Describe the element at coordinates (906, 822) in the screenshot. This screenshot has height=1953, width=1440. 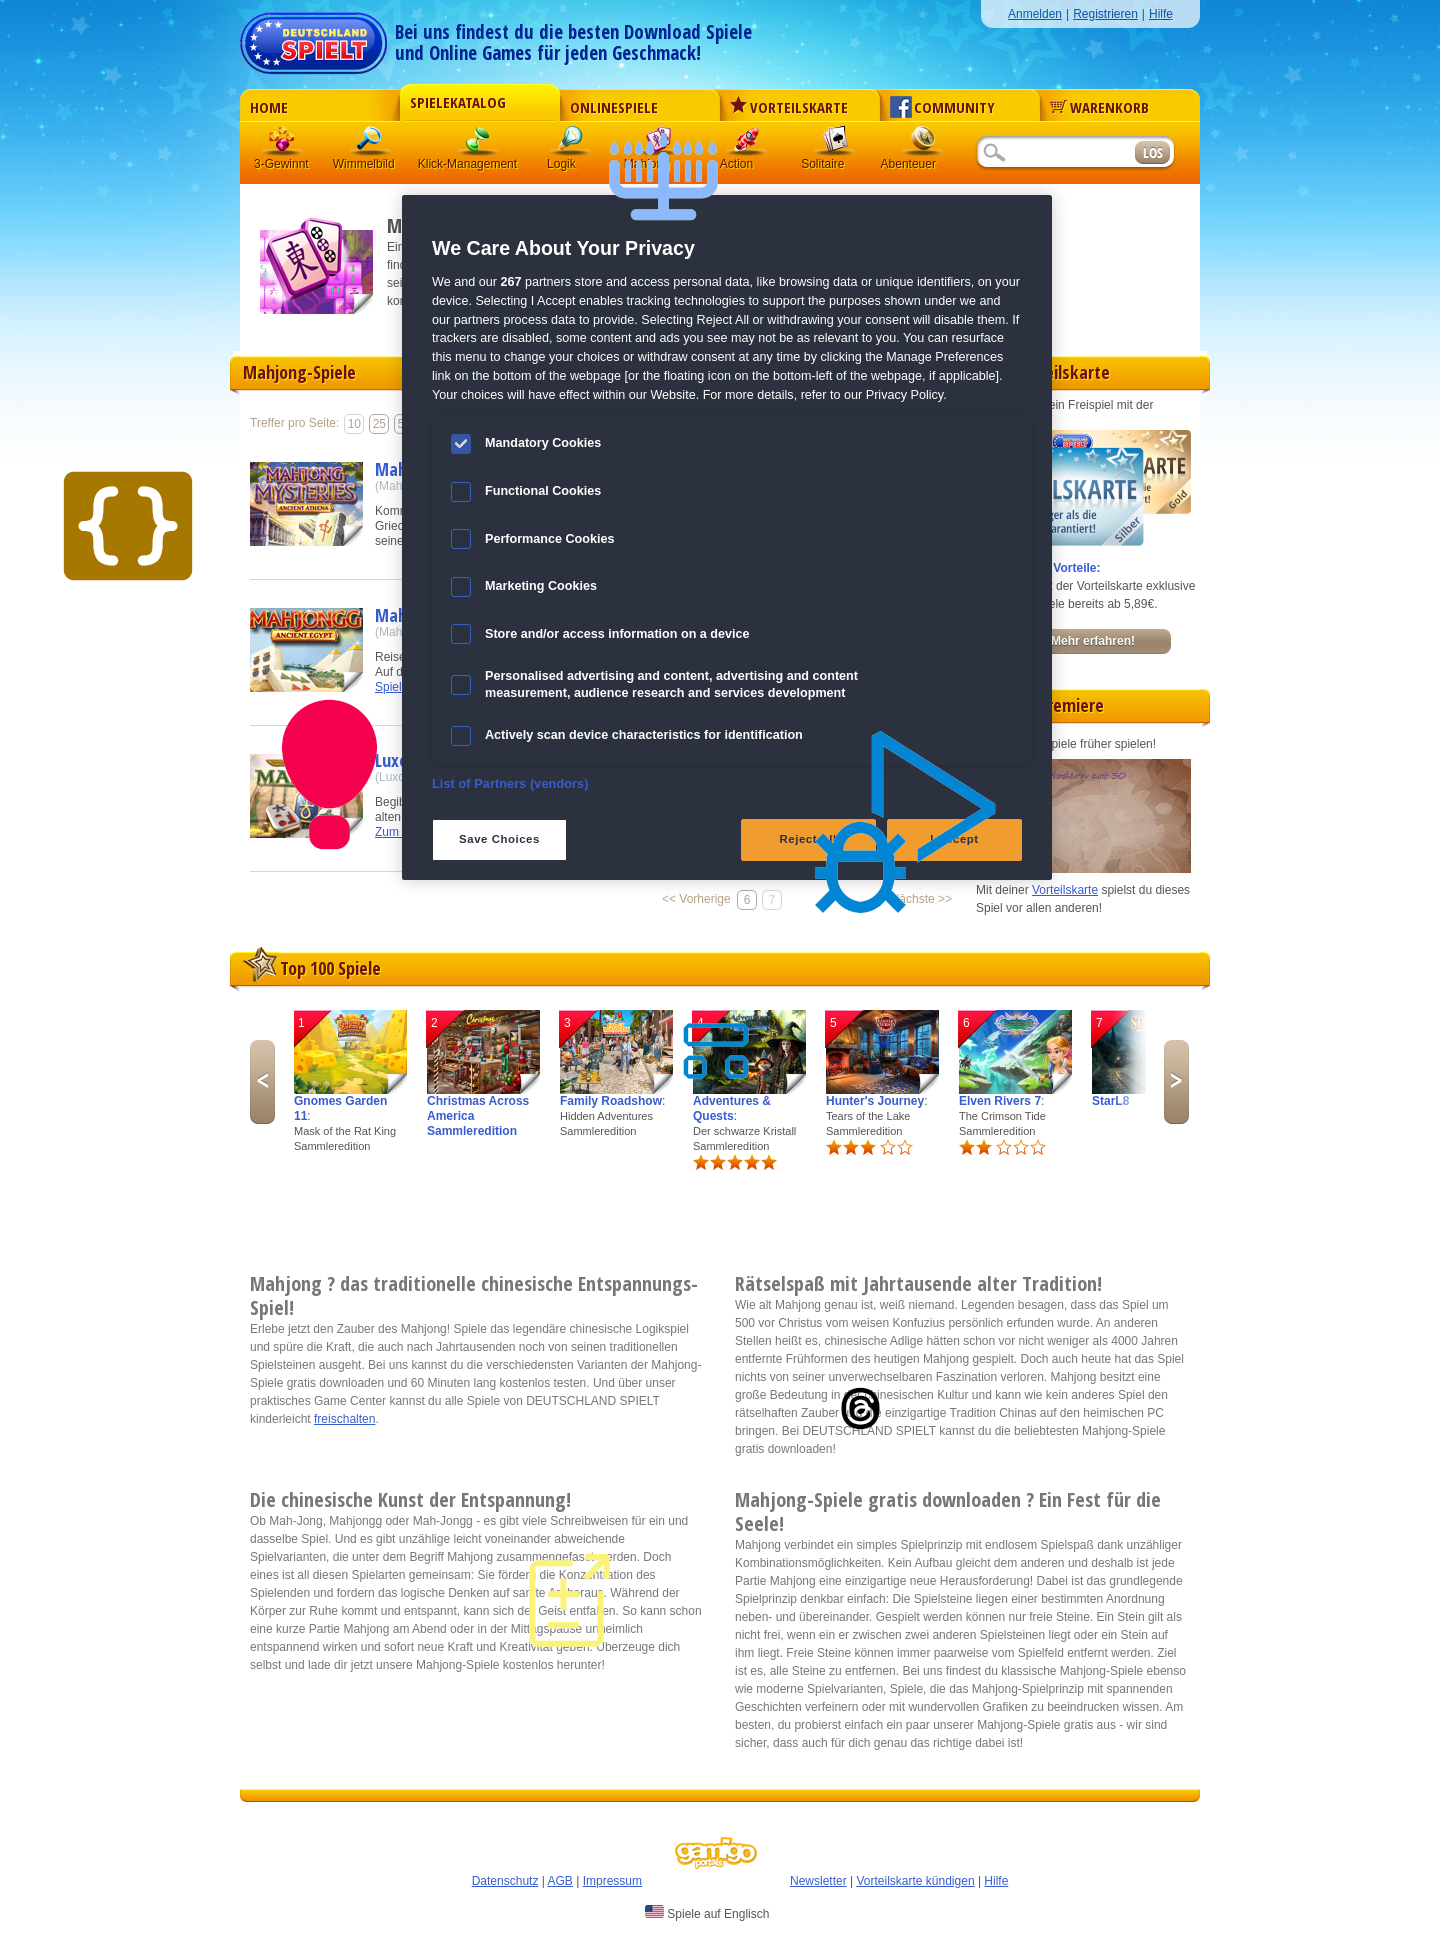
I see `start debugging session` at that location.